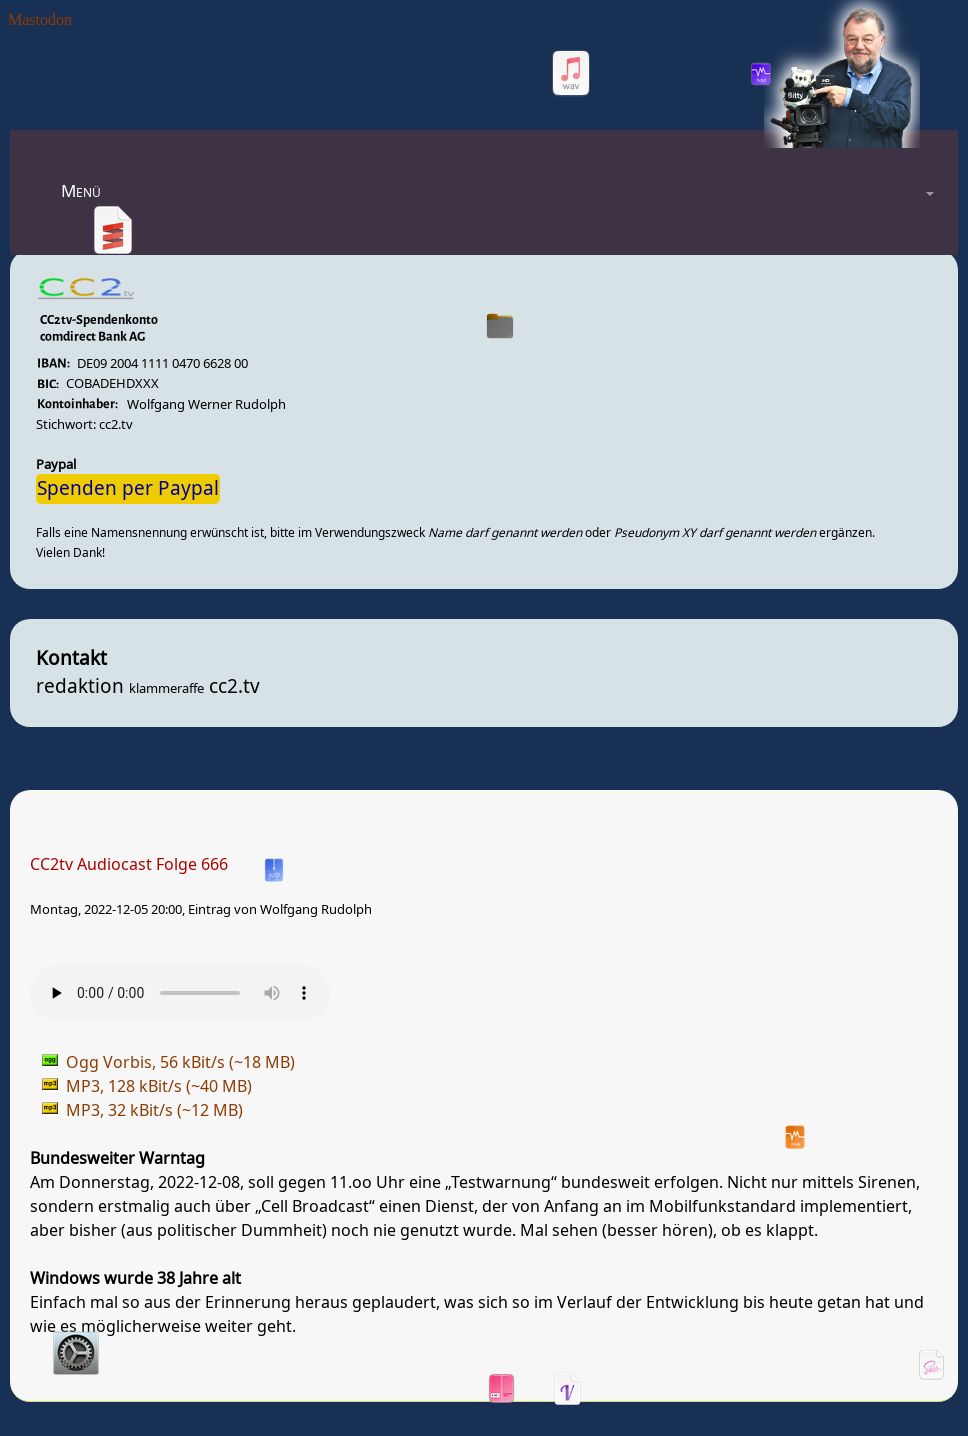 This screenshot has width=968, height=1436. Describe the element at coordinates (795, 1137) in the screenshot. I see `VirtualBox appliance file (.ova format)` at that location.